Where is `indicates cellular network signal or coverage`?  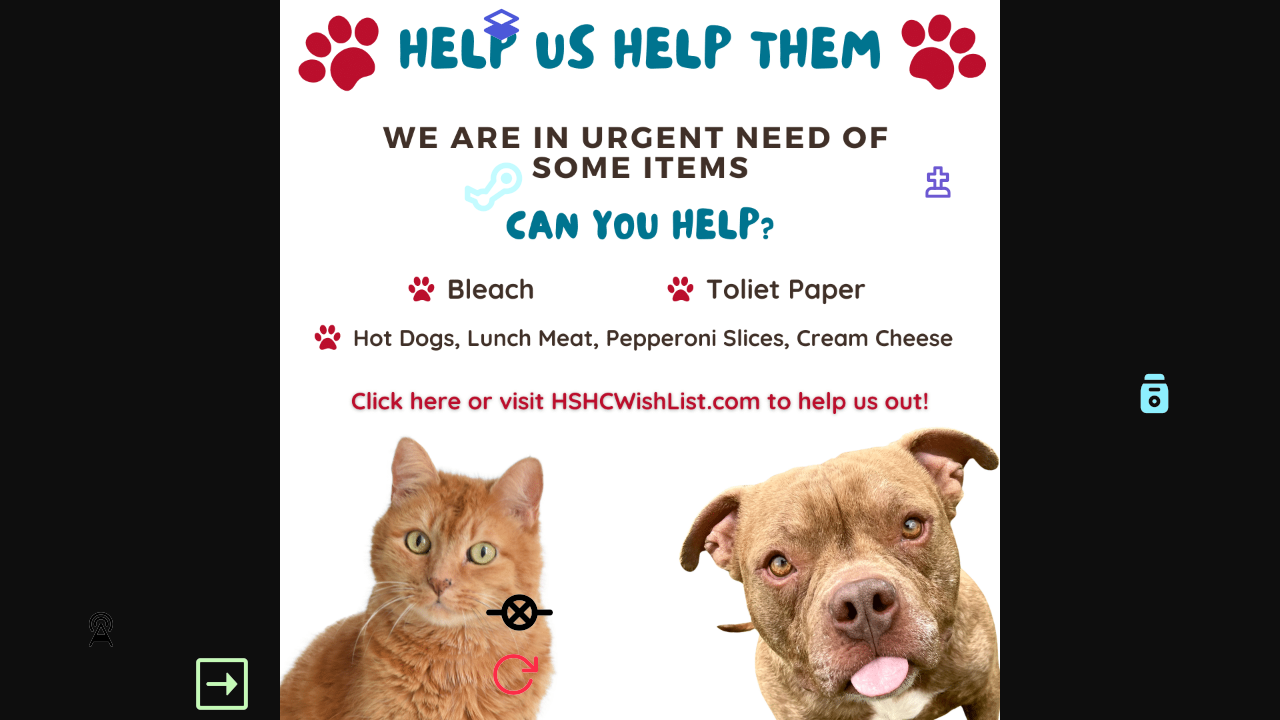 indicates cellular network signal or coverage is located at coordinates (101, 630).